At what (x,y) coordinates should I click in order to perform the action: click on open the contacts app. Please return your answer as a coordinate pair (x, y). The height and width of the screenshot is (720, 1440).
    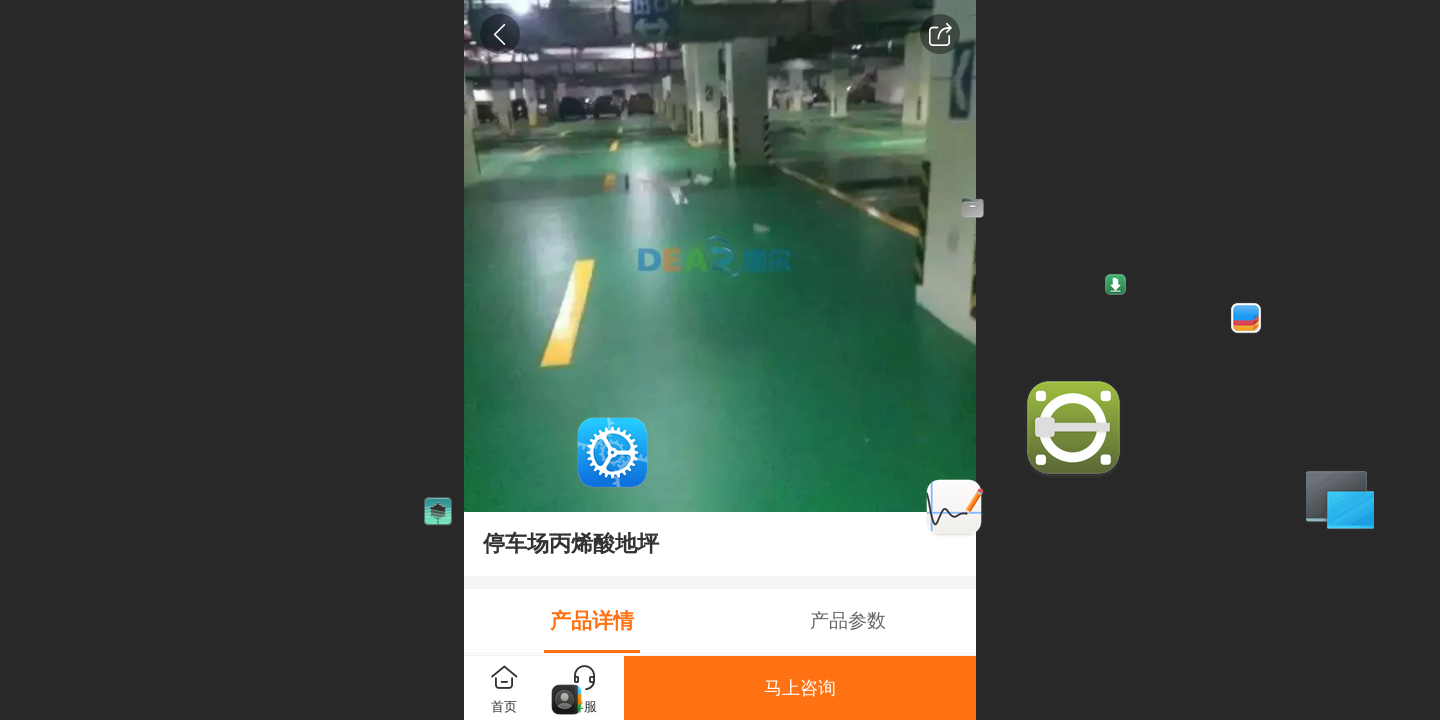
    Looking at the image, I should click on (566, 699).